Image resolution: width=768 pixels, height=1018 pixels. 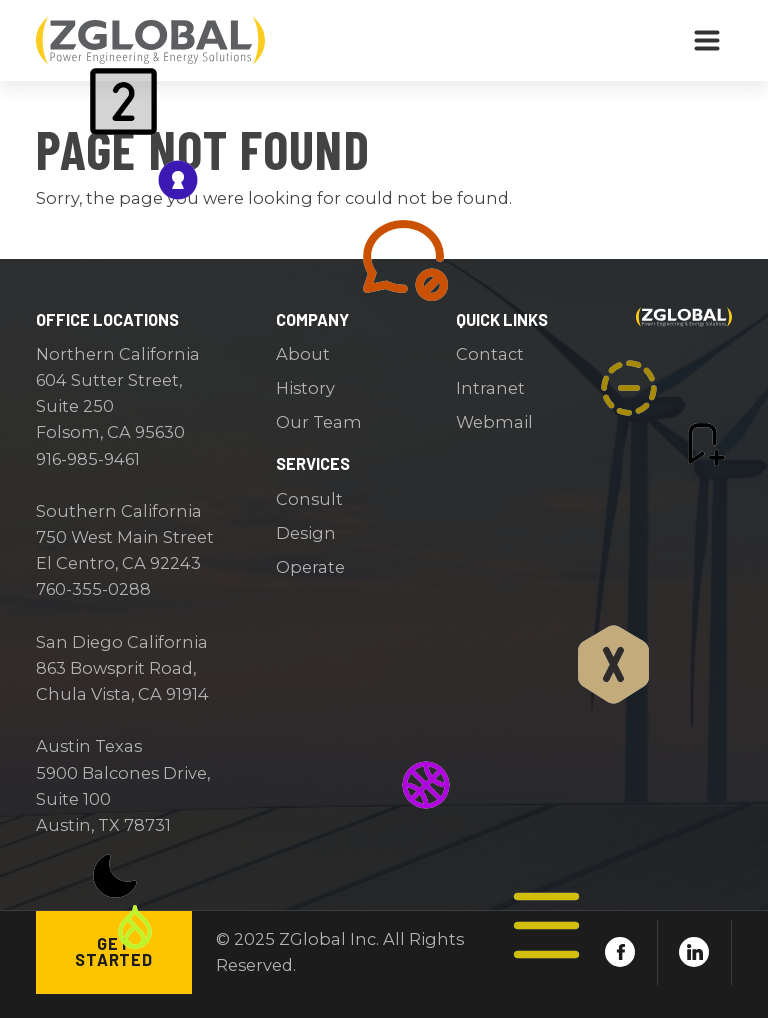 I want to click on cancel or block a conversation, so click(x=403, y=256).